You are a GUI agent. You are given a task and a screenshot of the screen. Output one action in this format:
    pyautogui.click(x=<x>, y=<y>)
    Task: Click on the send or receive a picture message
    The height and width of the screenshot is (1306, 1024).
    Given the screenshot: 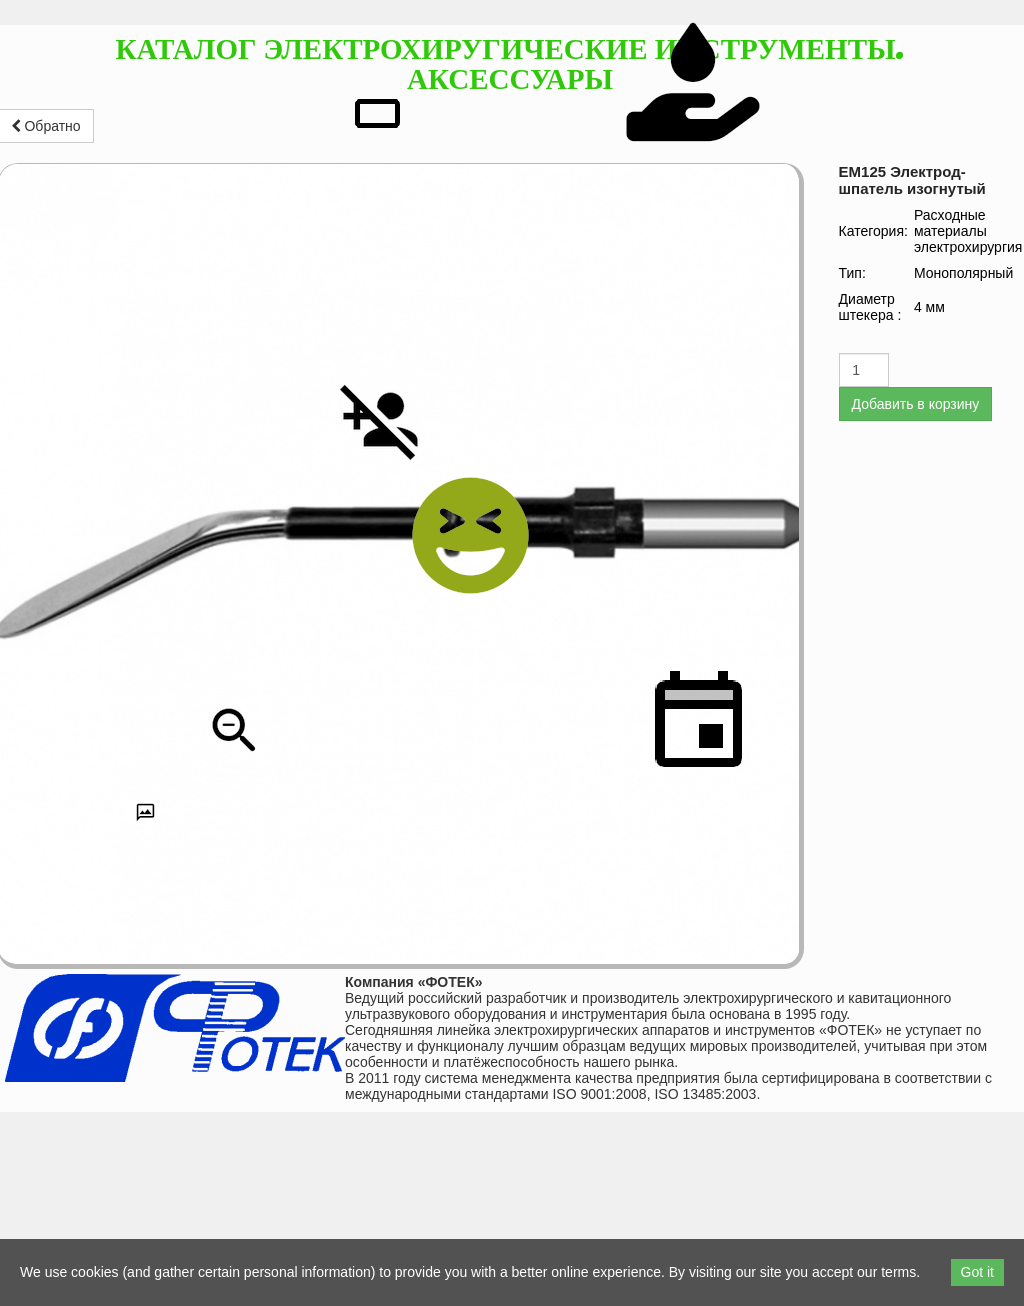 What is the action you would take?
    pyautogui.click(x=145, y=812)
    